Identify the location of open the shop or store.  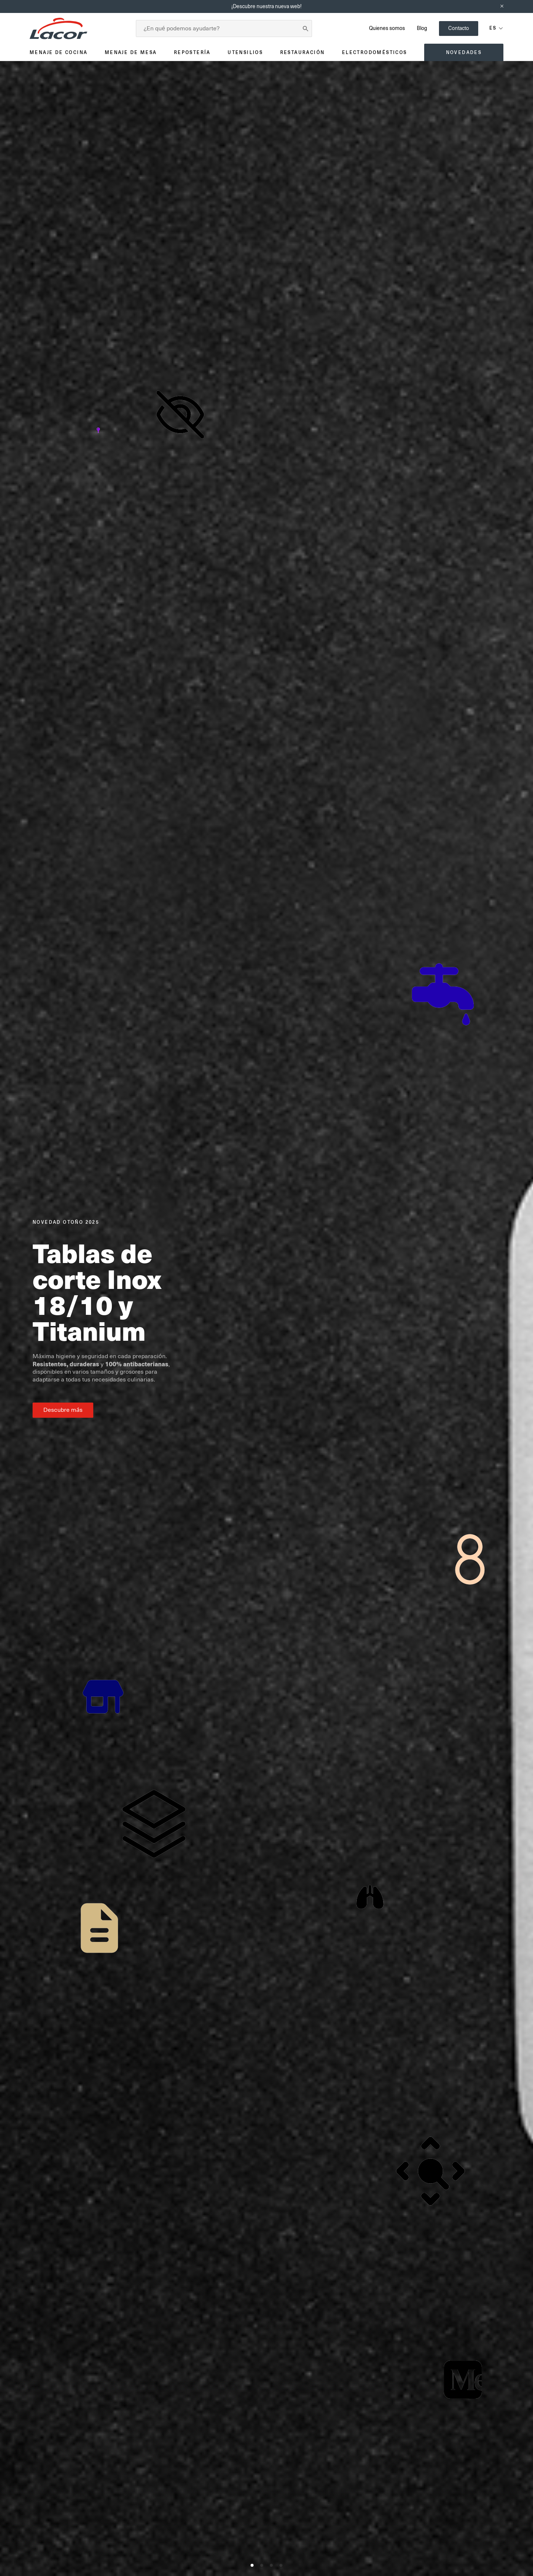
(103, 1696).